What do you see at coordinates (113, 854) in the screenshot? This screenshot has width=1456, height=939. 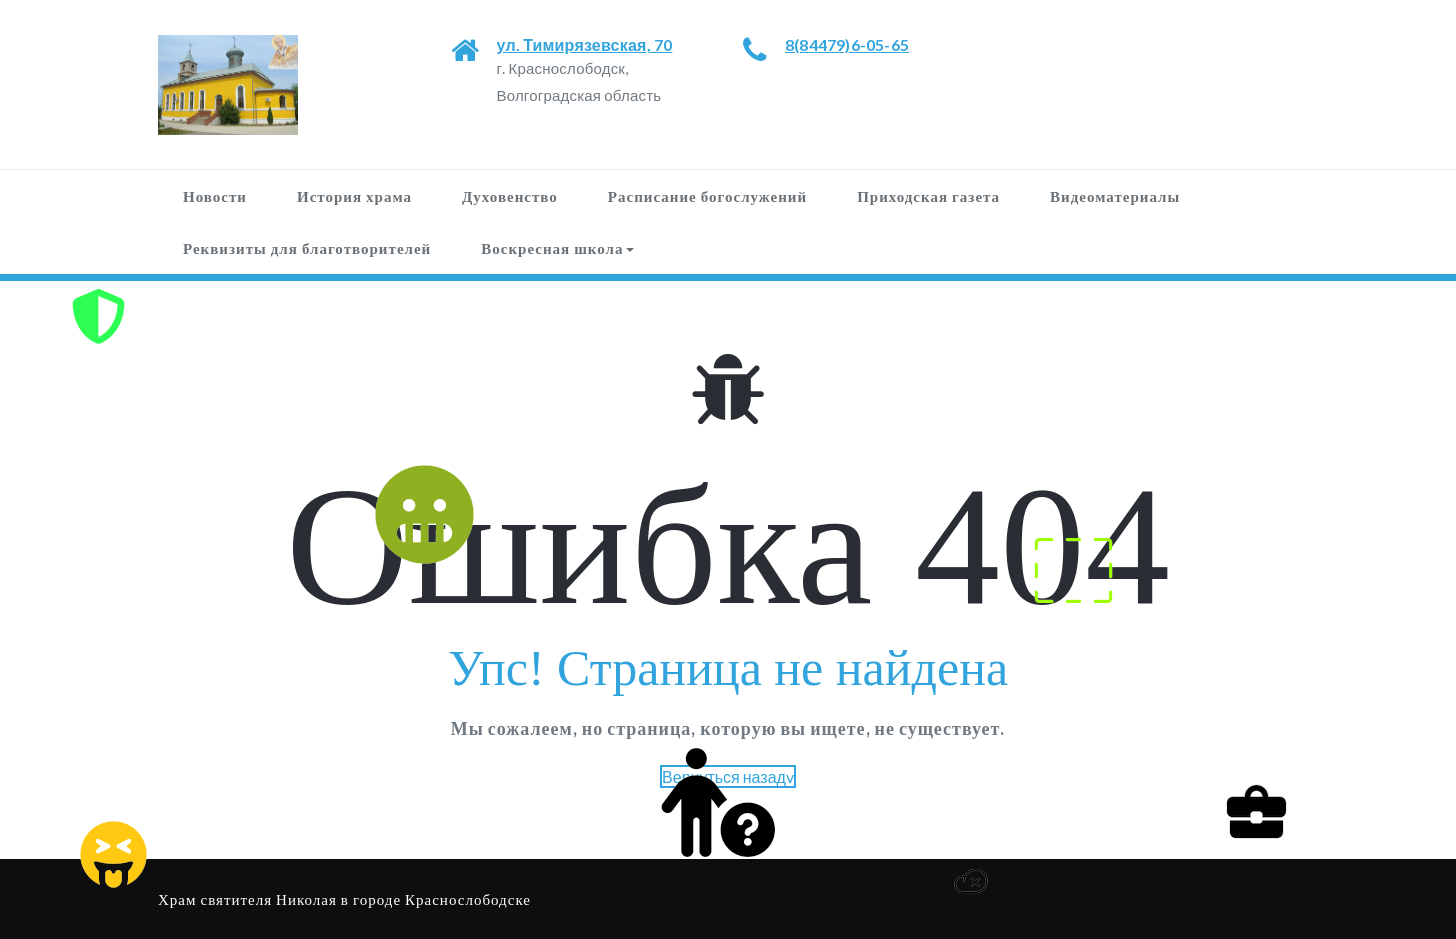 I see `insert a silly or playful emoji reaction` at bounding box center [113, 854].